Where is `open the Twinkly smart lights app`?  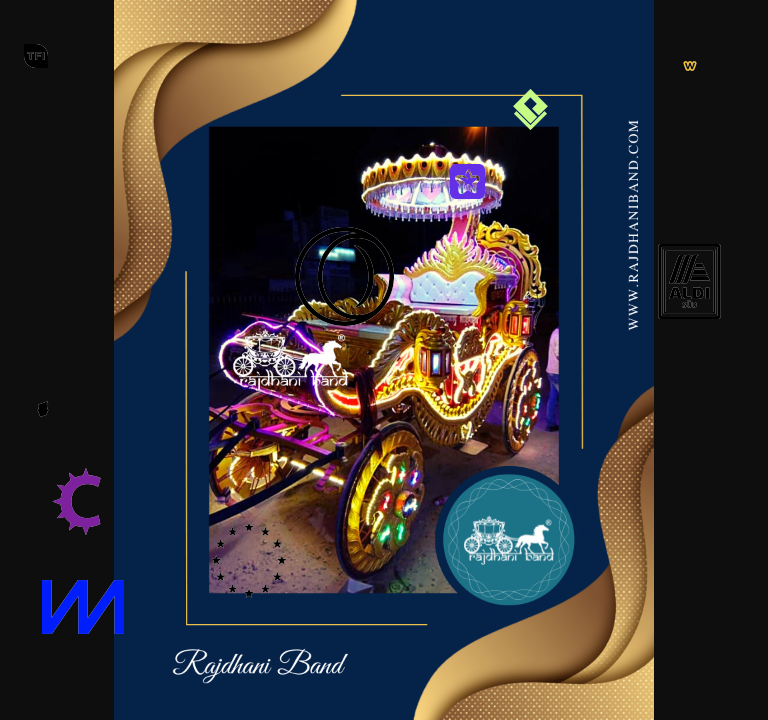 open the Twinkly smart lights app is located at coordinates (467, 181).